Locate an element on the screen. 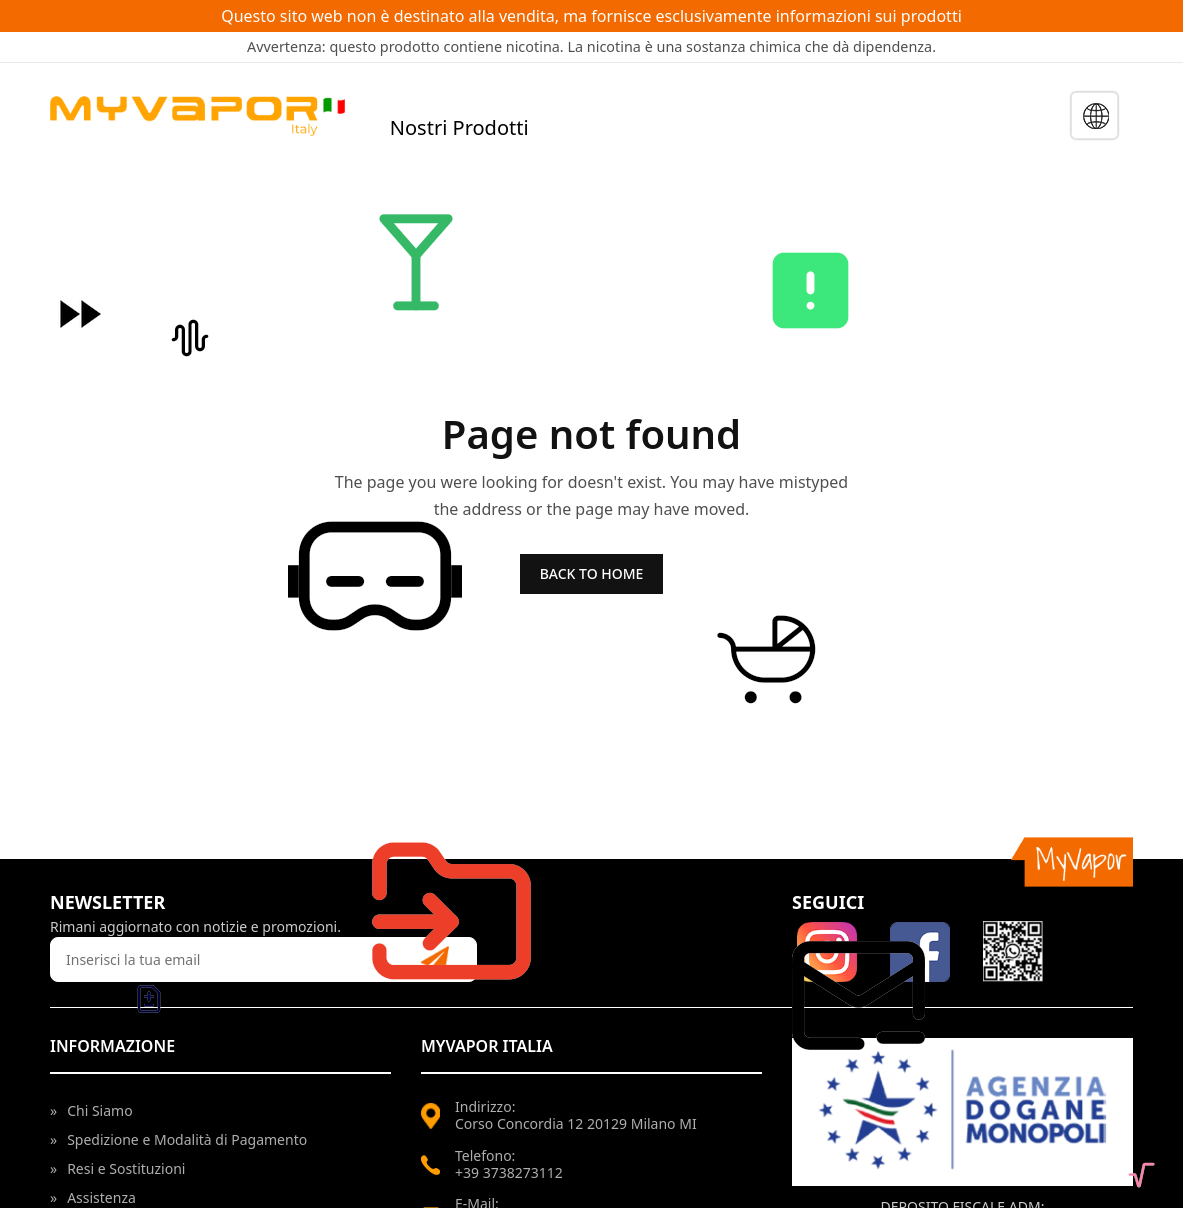  access baby or parenting-related features is located at coordinates (768, 656).